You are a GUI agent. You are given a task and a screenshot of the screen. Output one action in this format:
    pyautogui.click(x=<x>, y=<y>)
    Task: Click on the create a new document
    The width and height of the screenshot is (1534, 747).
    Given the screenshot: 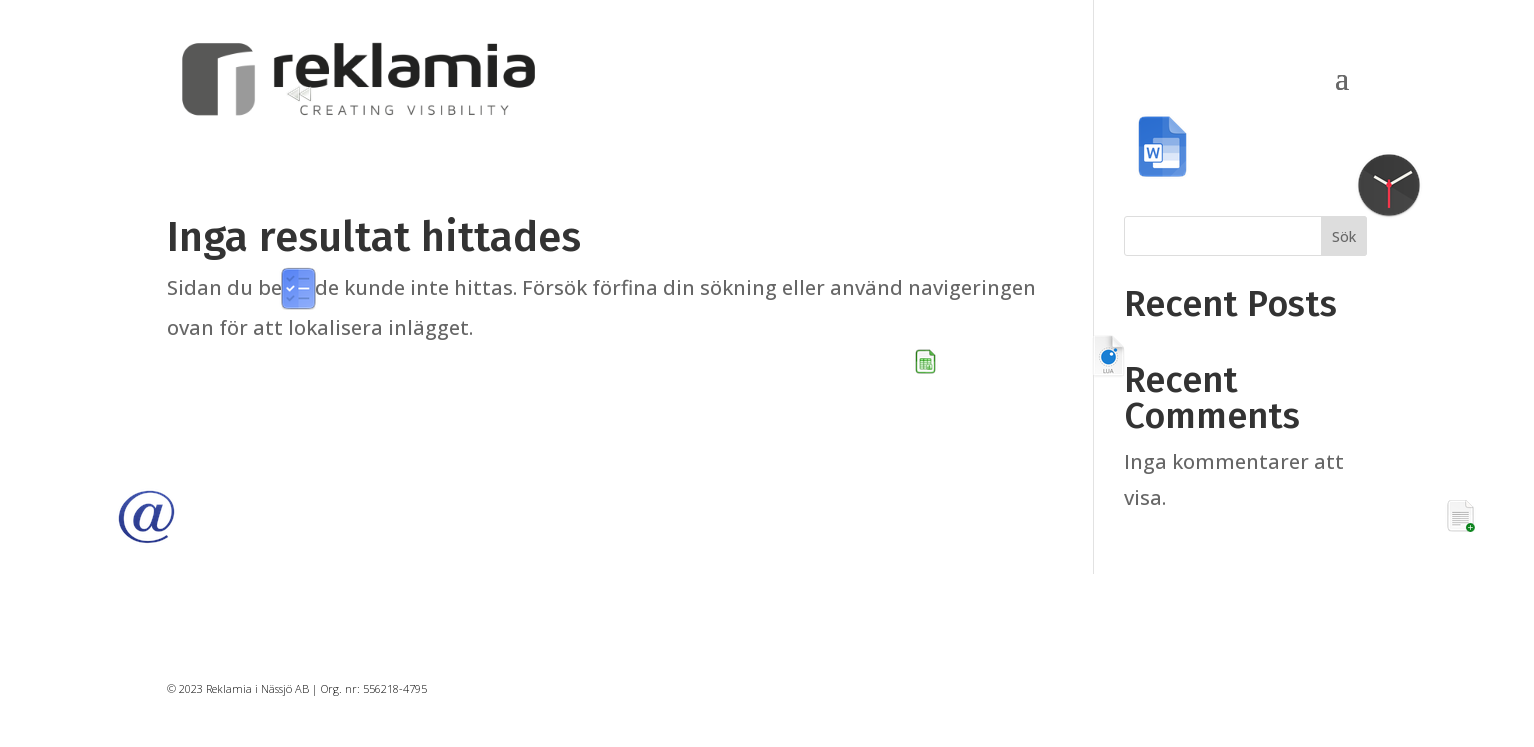 What is the action you would take?
    pyautogui.click(x=1460, y=515)
    